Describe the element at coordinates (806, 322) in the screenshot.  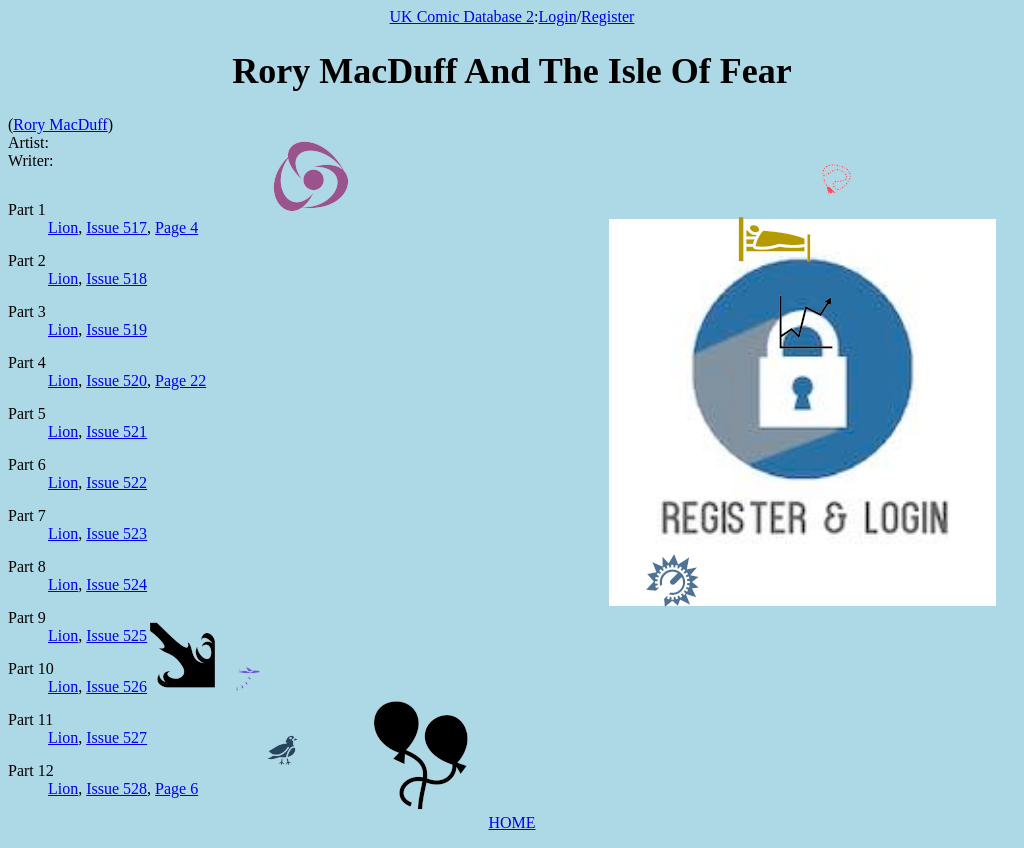
I see `view analytics or statistics` at that location.